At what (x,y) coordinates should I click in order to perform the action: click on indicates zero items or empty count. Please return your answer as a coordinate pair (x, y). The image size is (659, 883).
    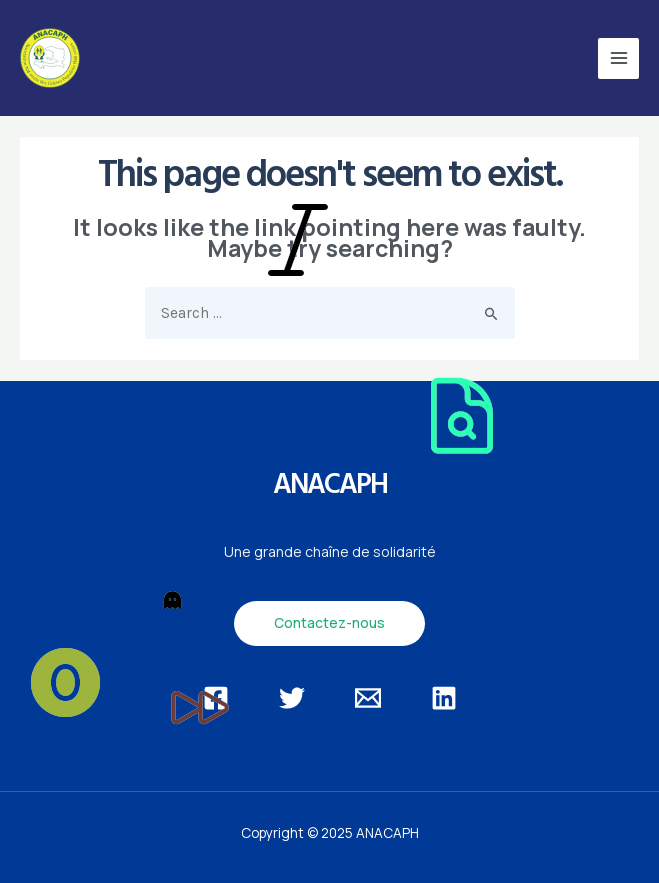
    Looking at the image, I should click on (65, 682).